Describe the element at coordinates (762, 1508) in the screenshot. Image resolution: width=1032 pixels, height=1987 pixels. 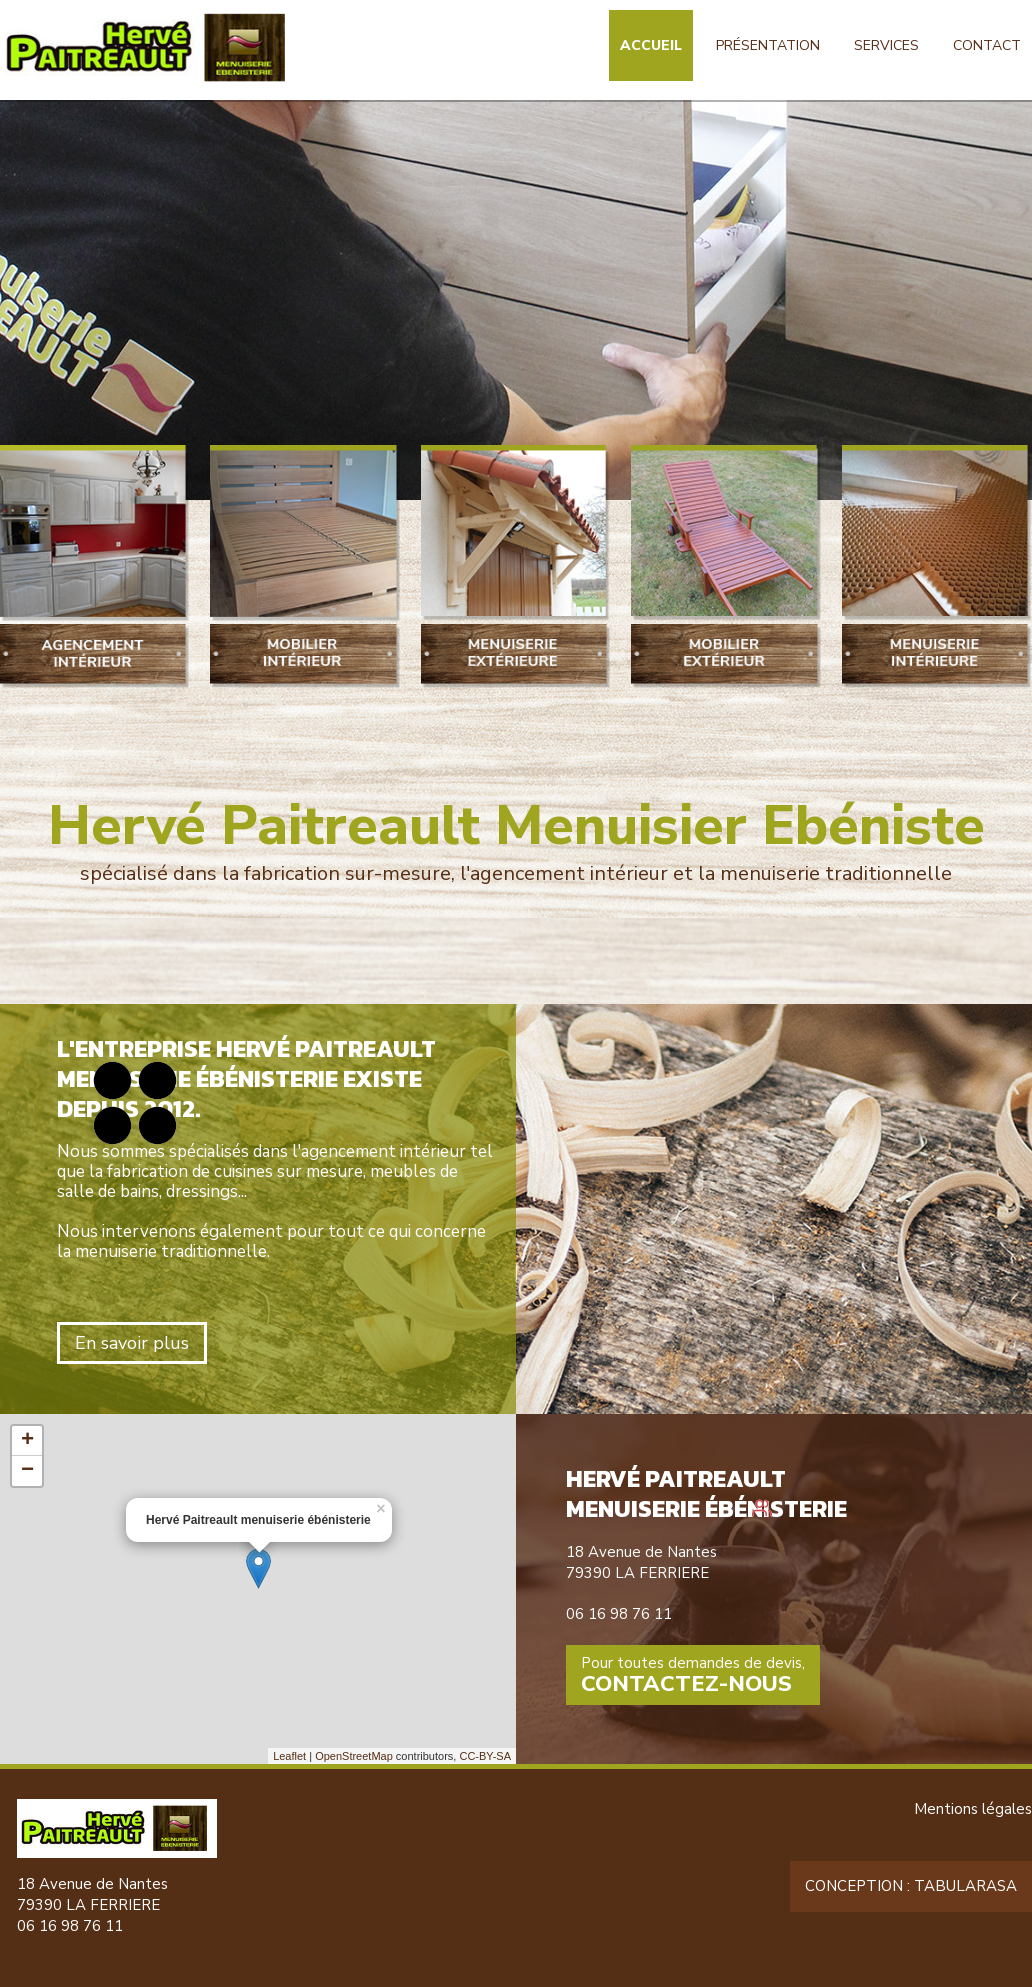
I see `view all users or team members` at that location.